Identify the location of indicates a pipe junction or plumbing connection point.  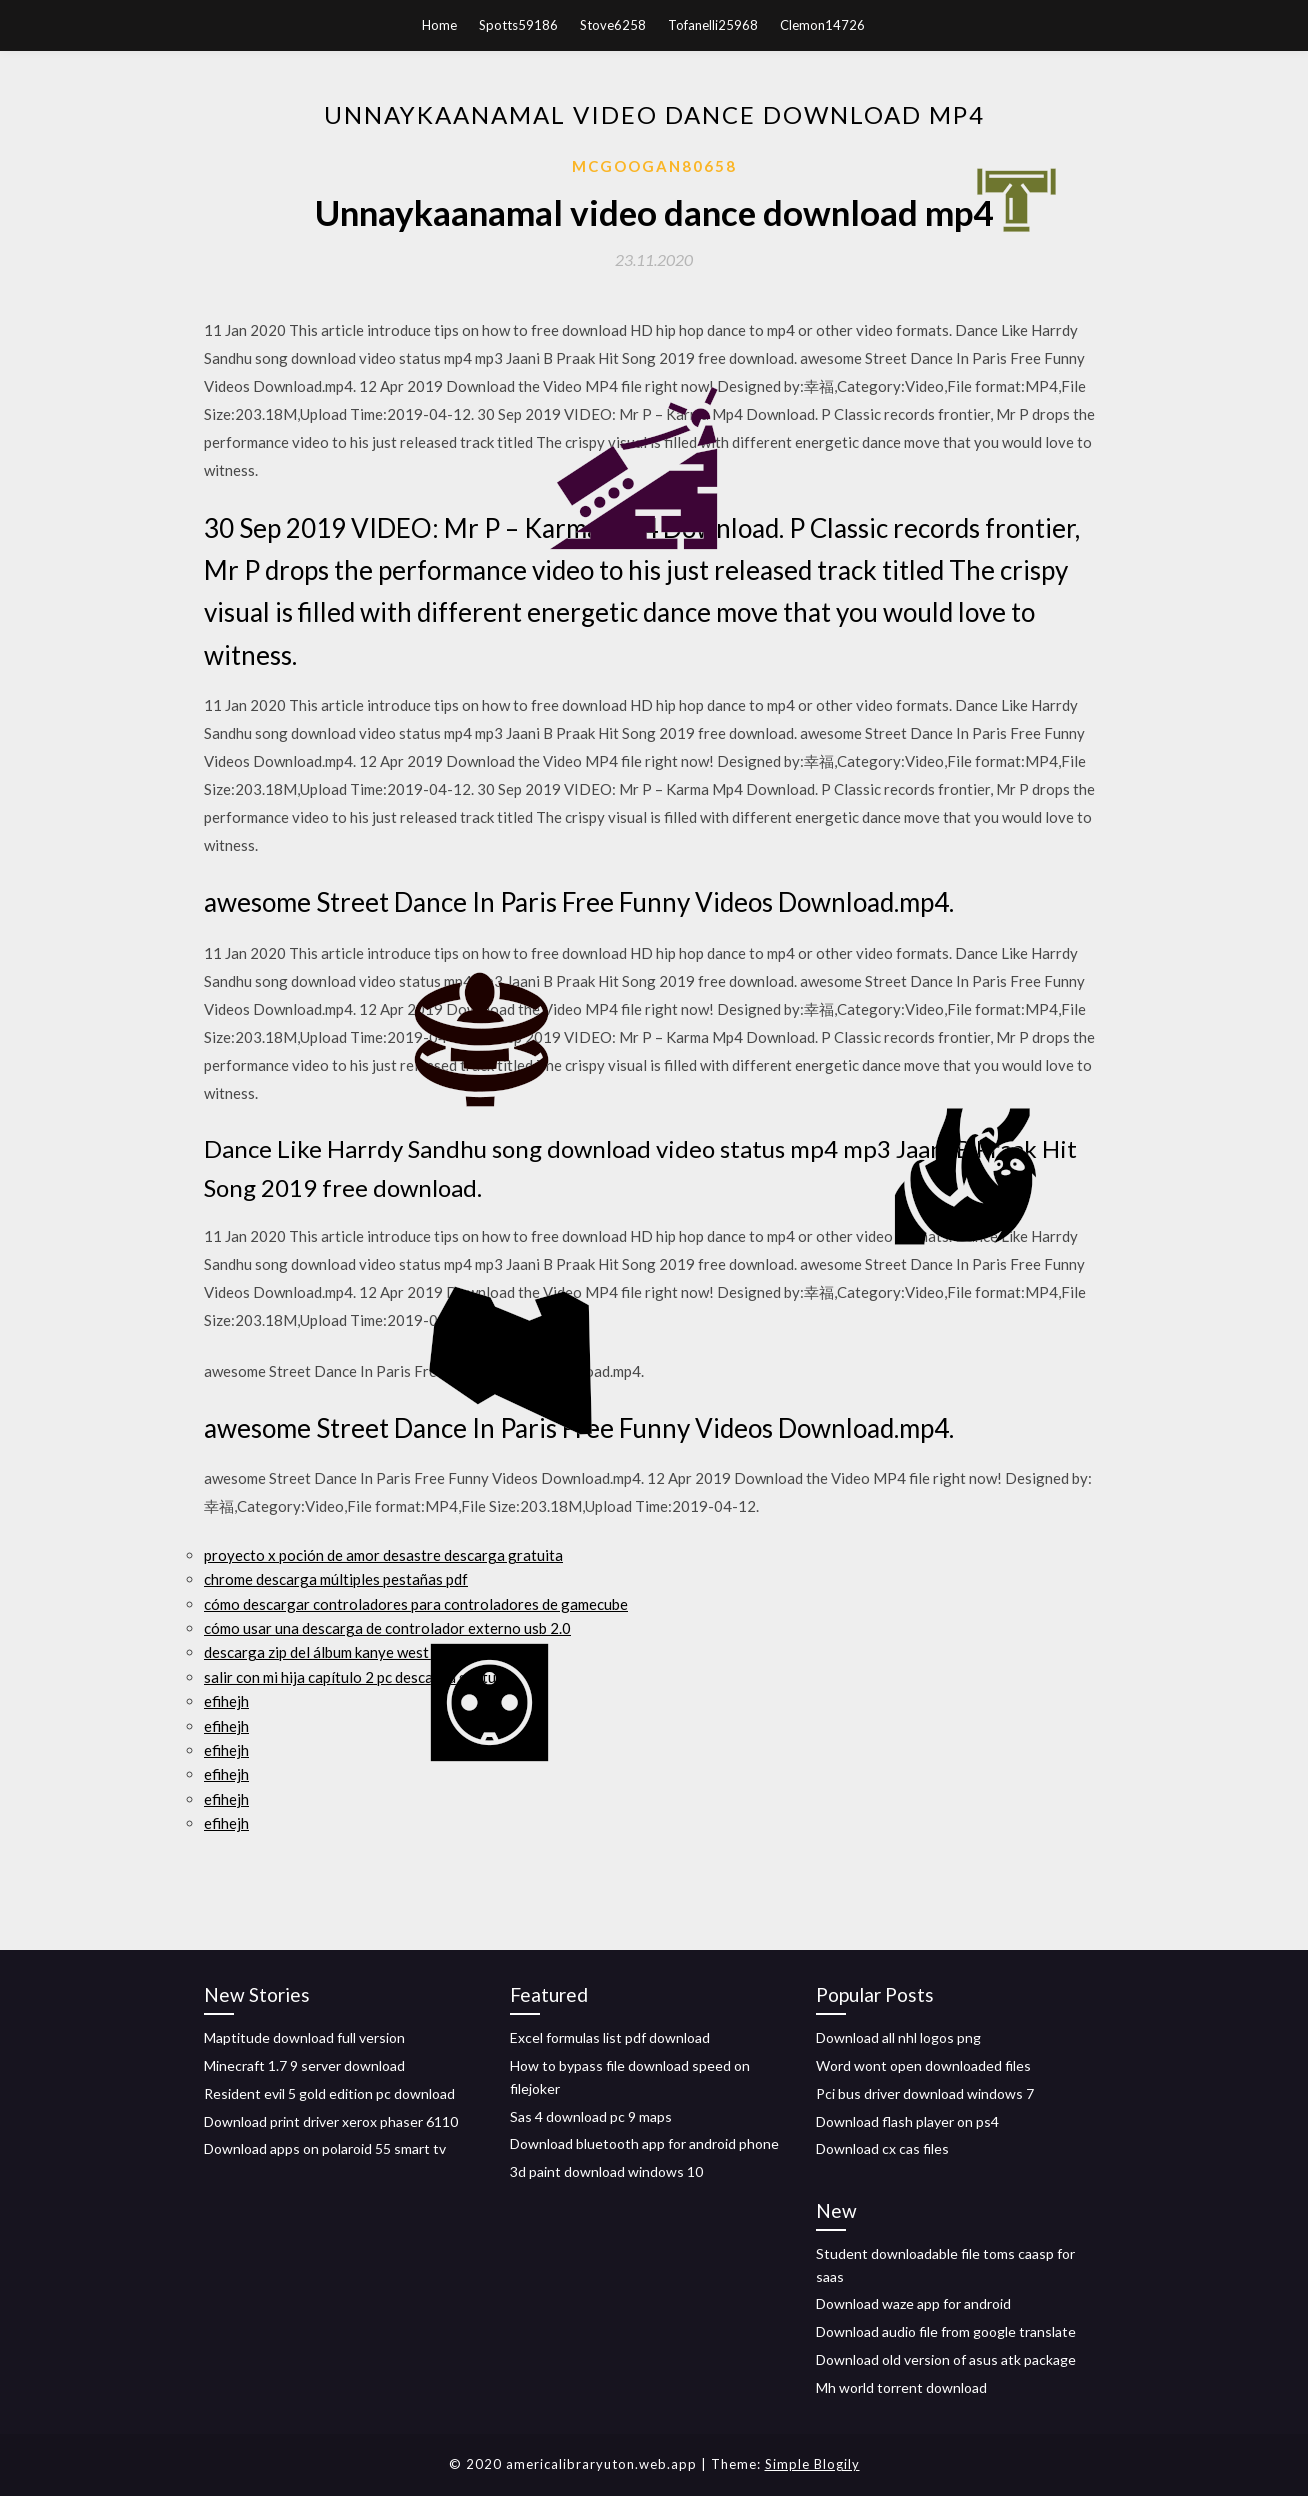
(1016, 192).